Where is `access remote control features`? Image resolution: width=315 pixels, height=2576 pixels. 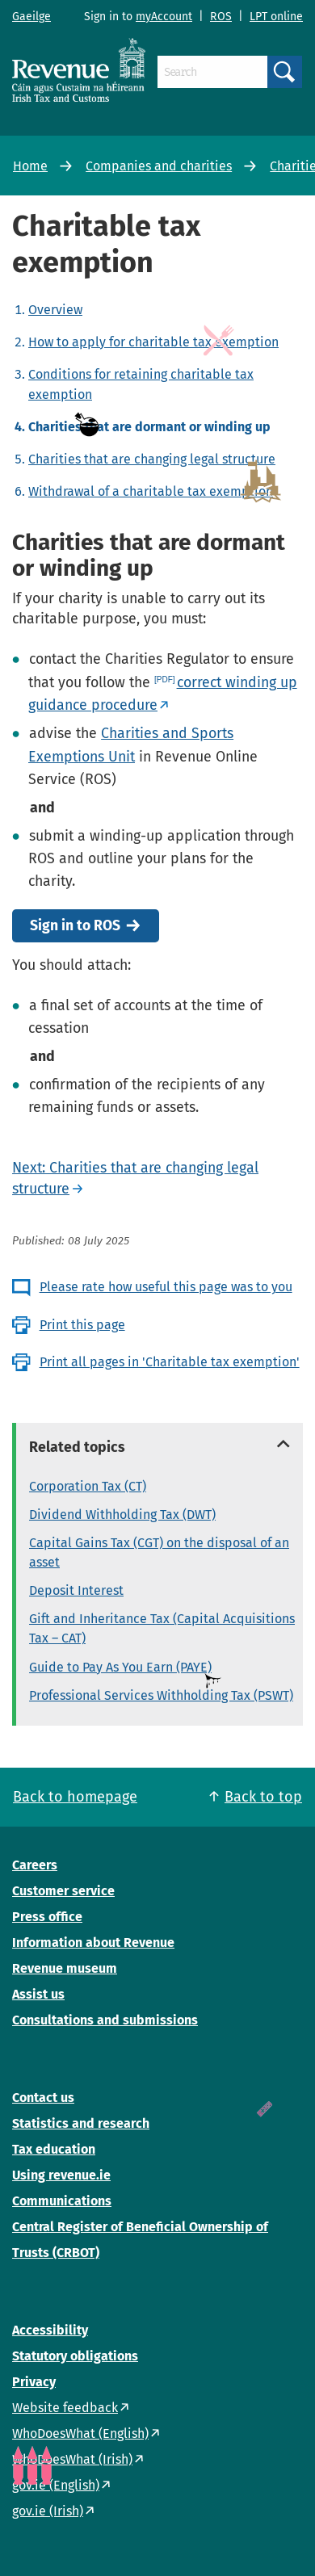
access remote control features is located at coordinates (264, 2108).